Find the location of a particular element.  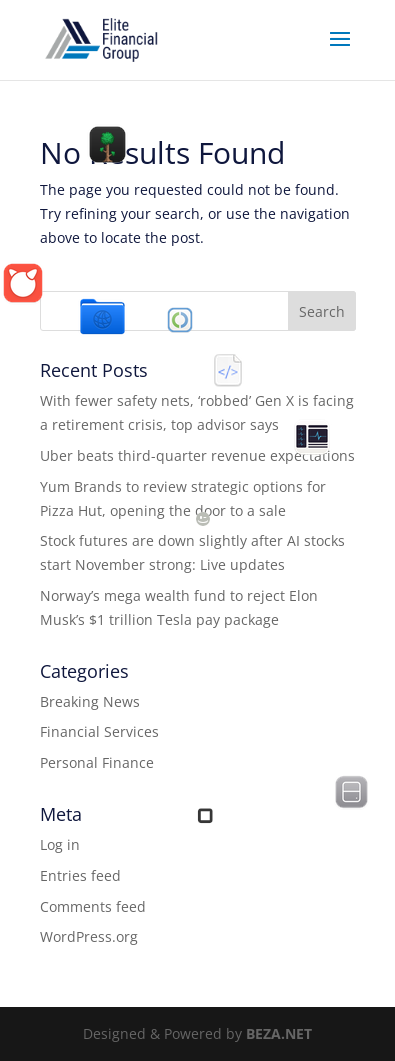

open FreeBSD application is located at coordinates (23, 283).